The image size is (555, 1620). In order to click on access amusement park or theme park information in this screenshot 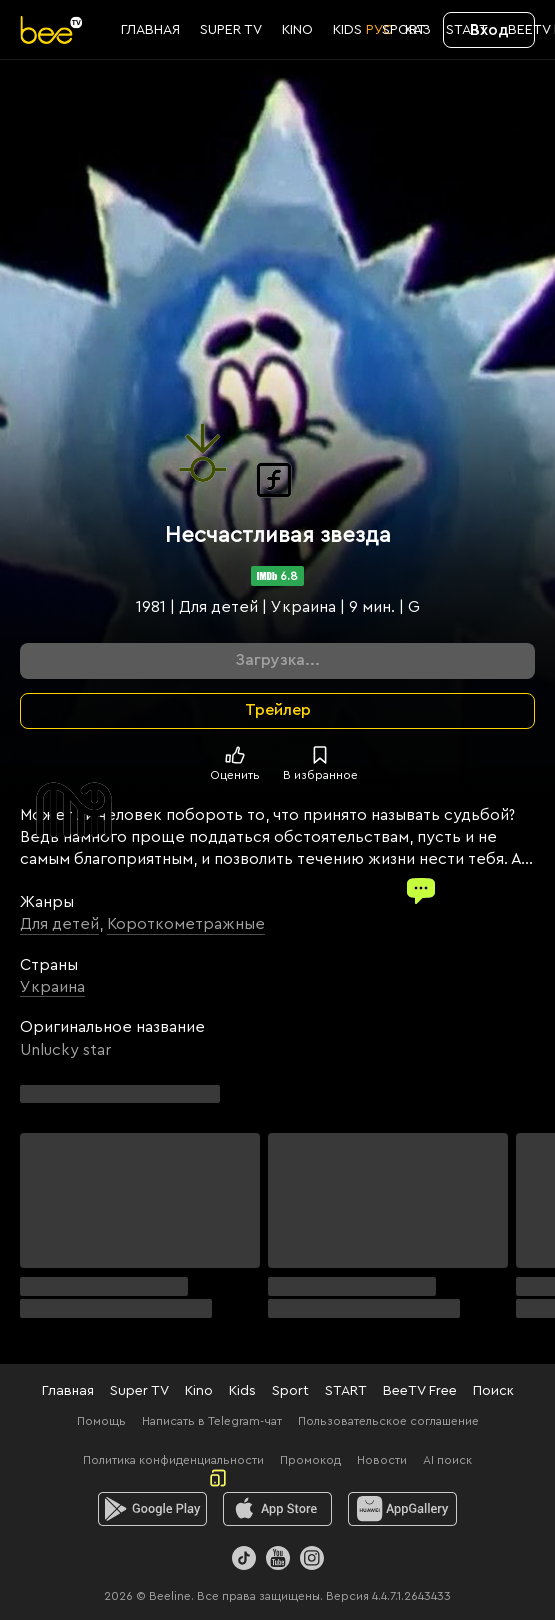, I will do `click(74, 810)`.